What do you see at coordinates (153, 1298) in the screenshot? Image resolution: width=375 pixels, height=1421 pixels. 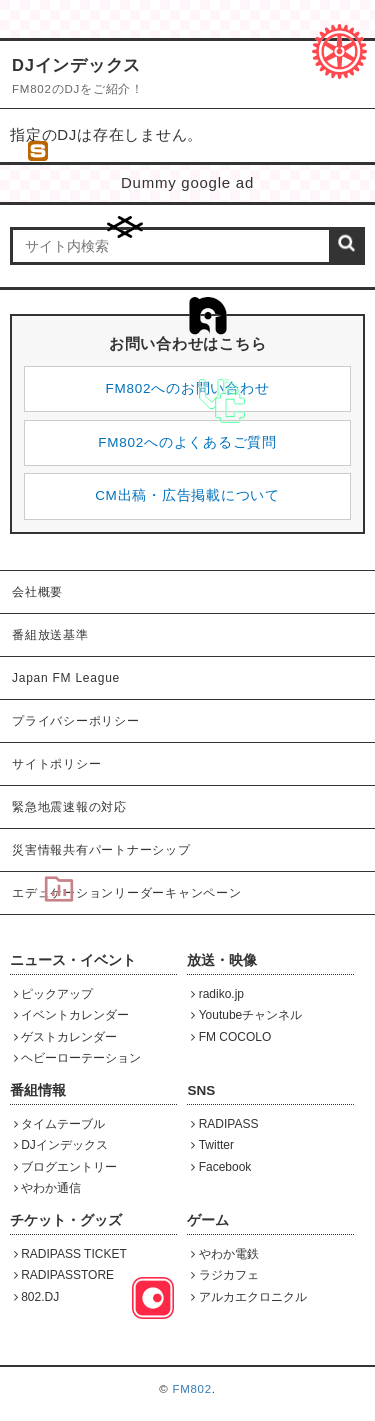 I see `ariakit brand logo` at bounding box center [153, 1298].